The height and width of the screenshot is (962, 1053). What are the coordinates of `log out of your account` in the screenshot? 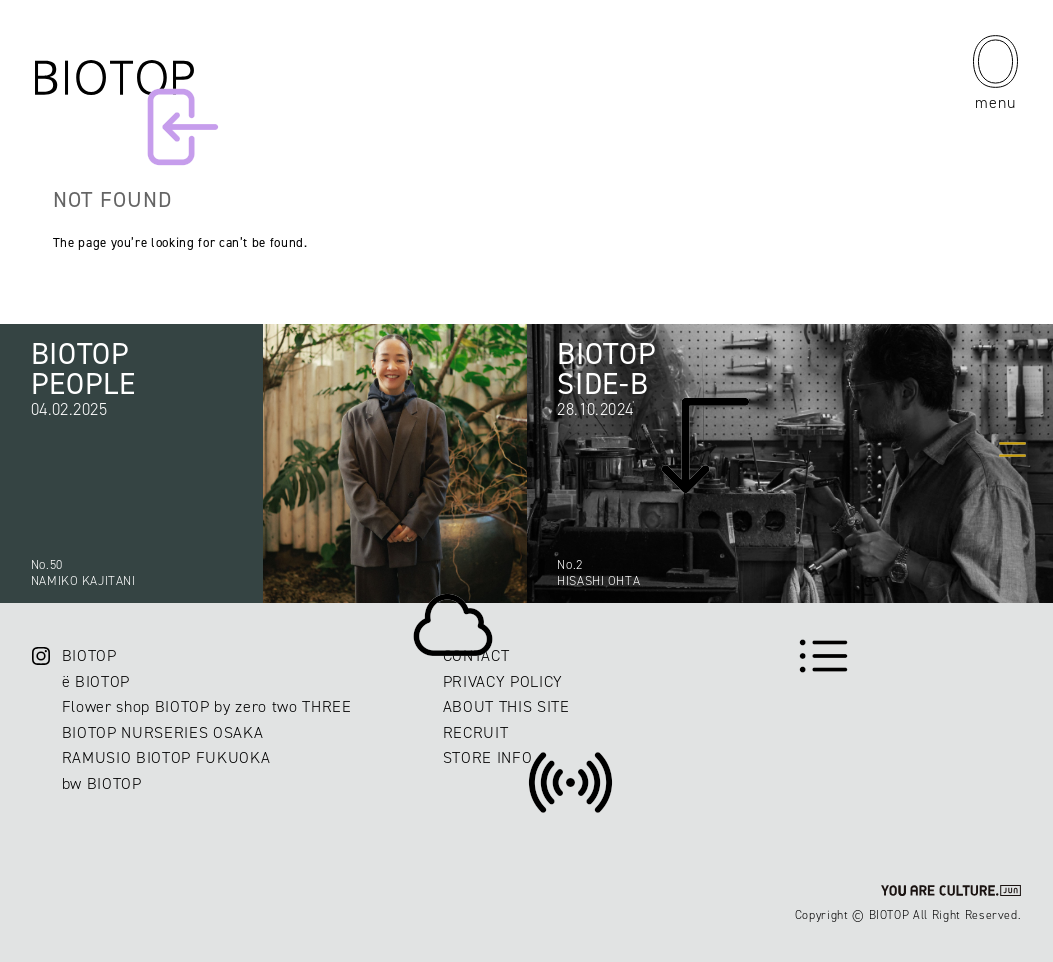 It's located at (177, 127).